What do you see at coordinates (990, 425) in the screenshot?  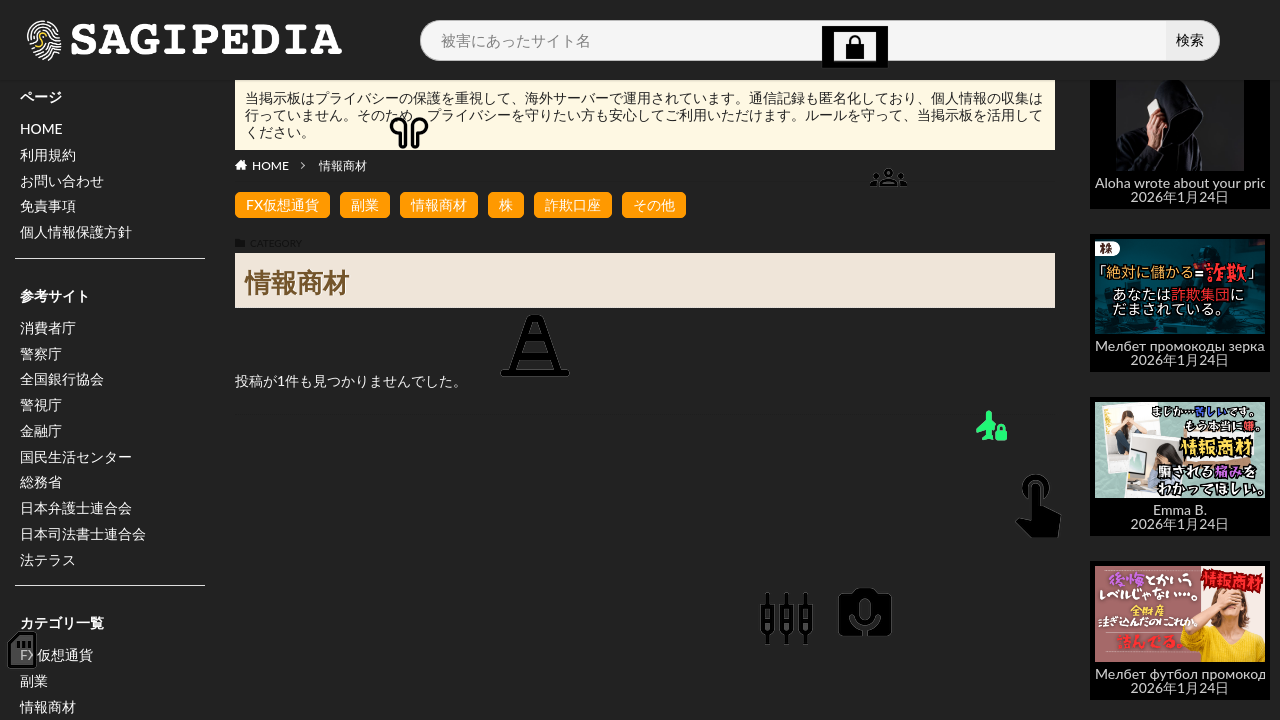 I see `airplane mode is locked or restricted` at bounding box center [990, 425].